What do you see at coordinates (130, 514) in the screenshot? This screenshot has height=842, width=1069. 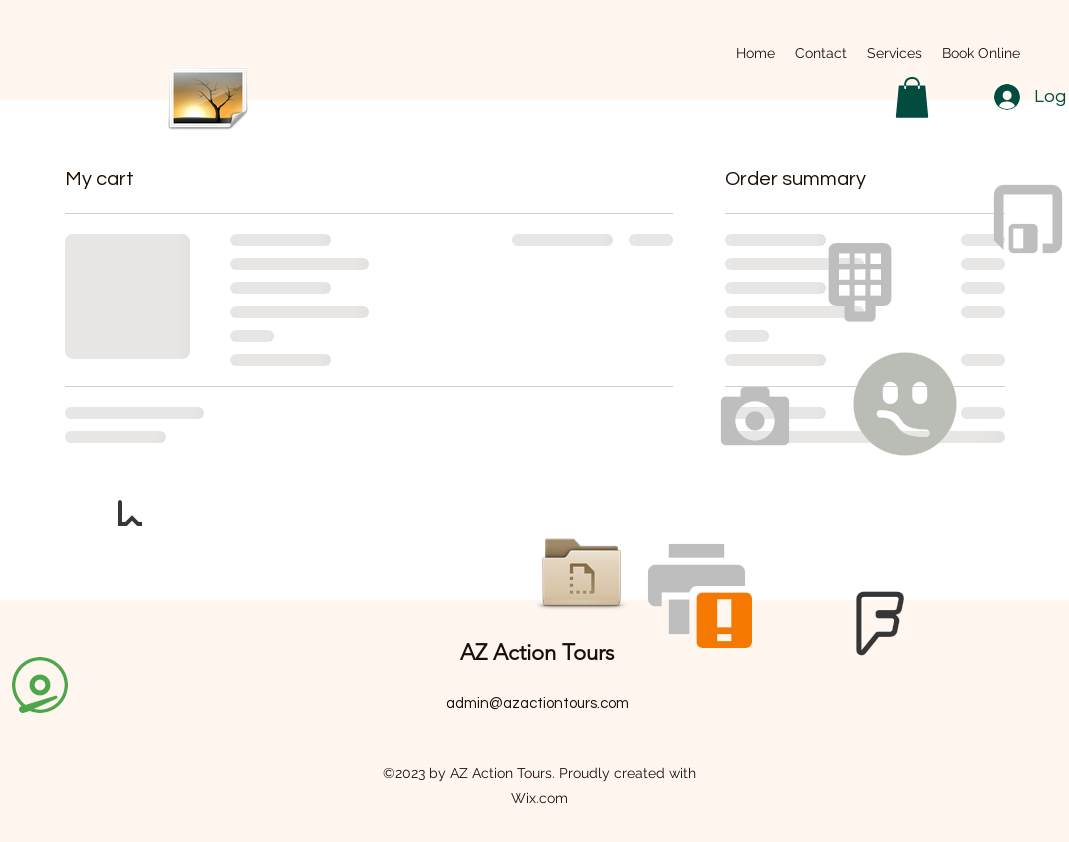 I see `launch the nibbles snake game` at bounding box center [130, 514].